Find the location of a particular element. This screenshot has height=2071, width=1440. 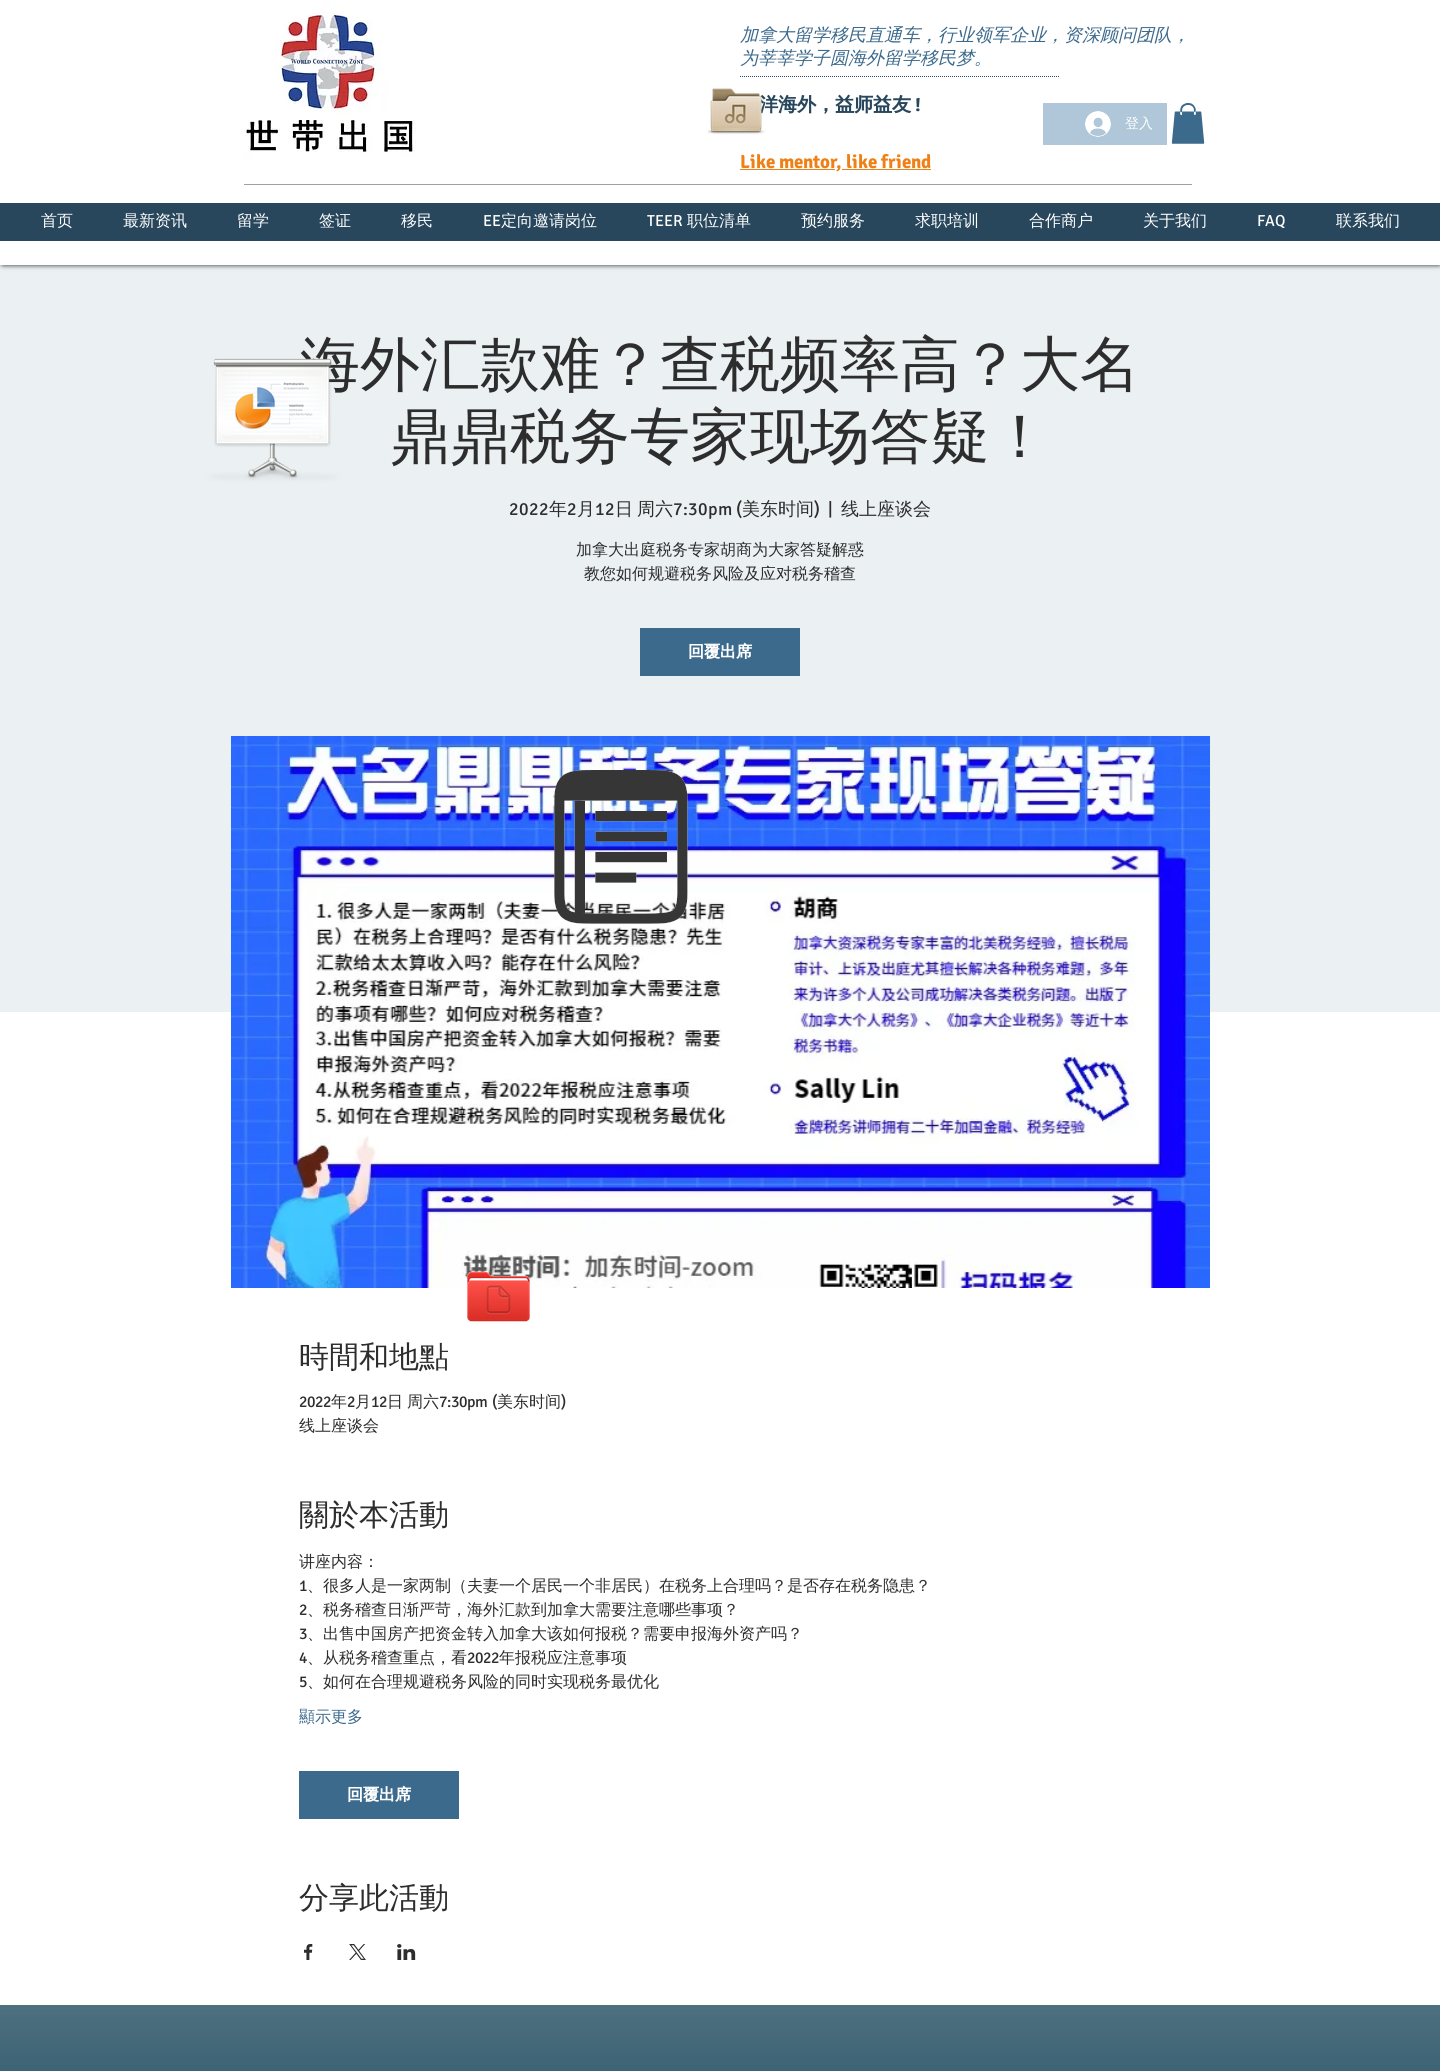

open the notes app is located at coordinates (626, 852).